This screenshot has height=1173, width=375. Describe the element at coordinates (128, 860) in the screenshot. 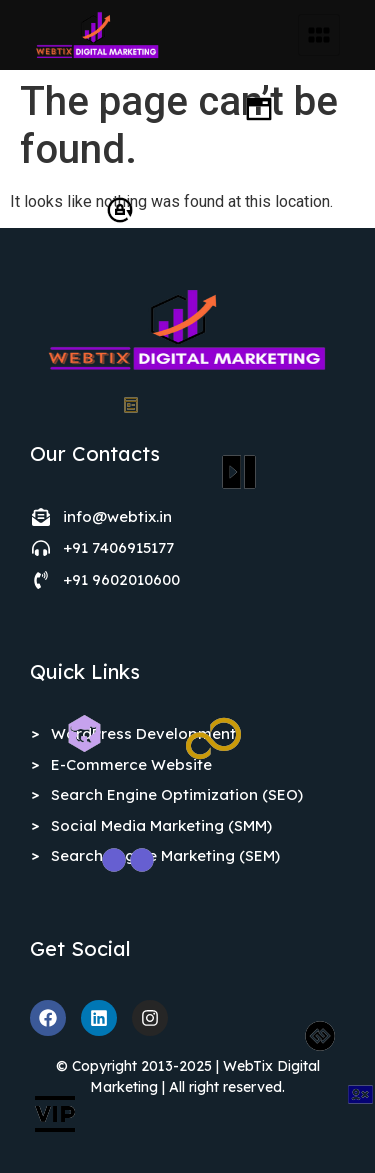

I see `open Flickr app` at that location.